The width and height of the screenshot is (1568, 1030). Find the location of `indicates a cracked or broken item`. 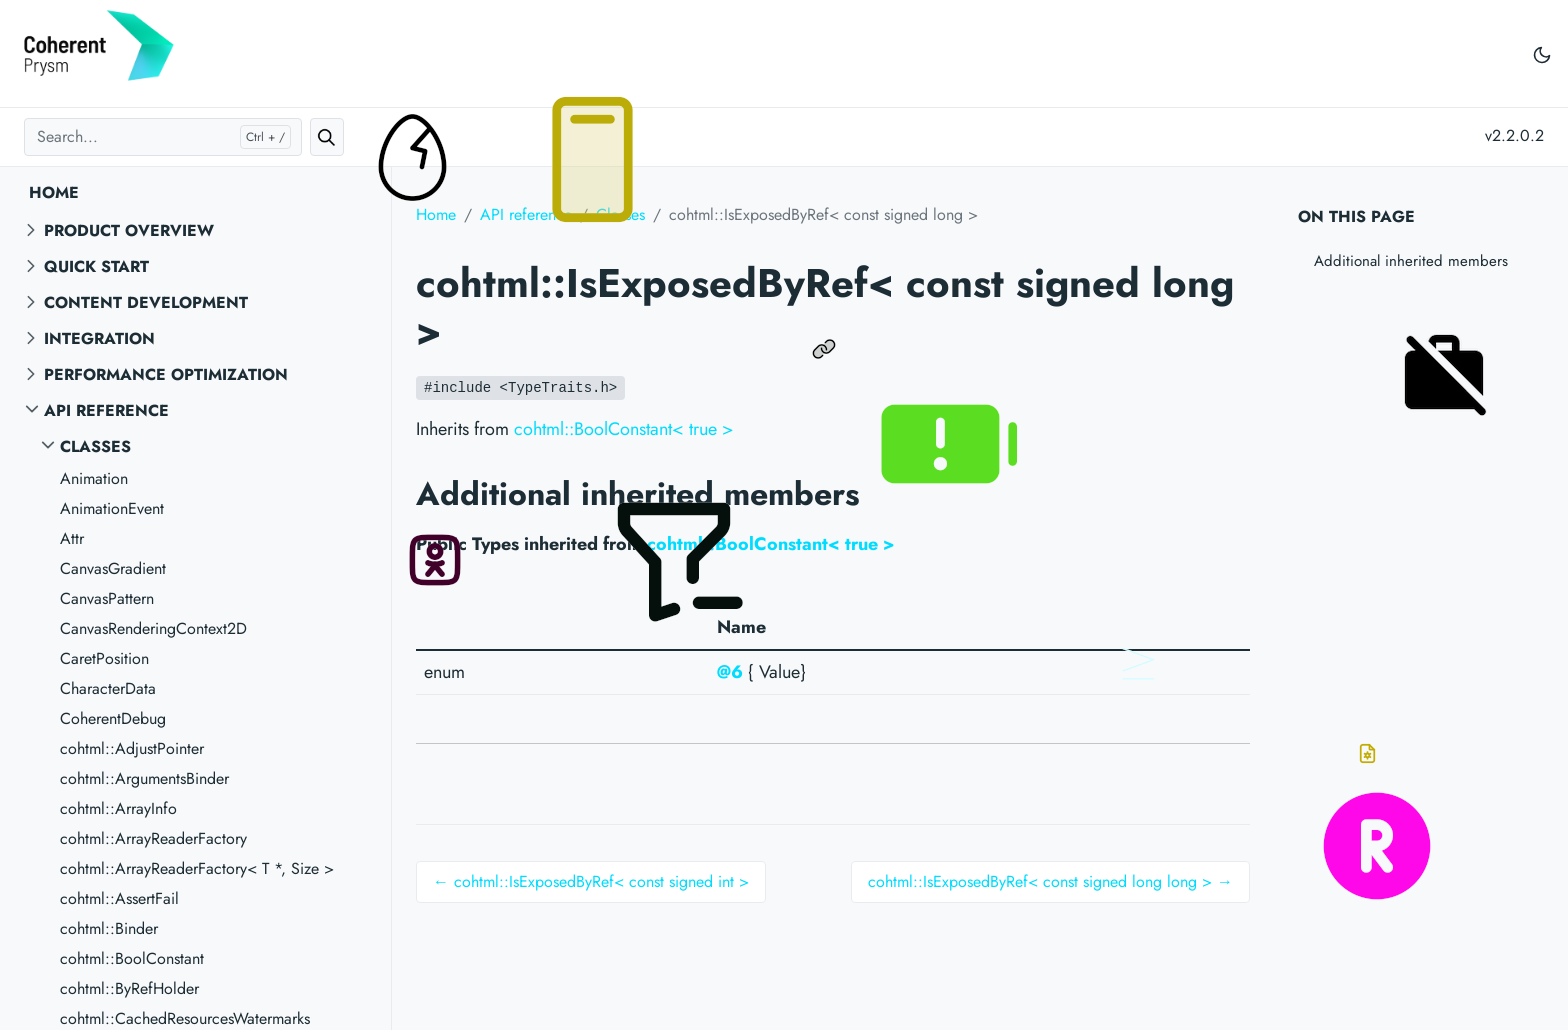

indicates a cracked or broken item is located at coordinates (412, 157).